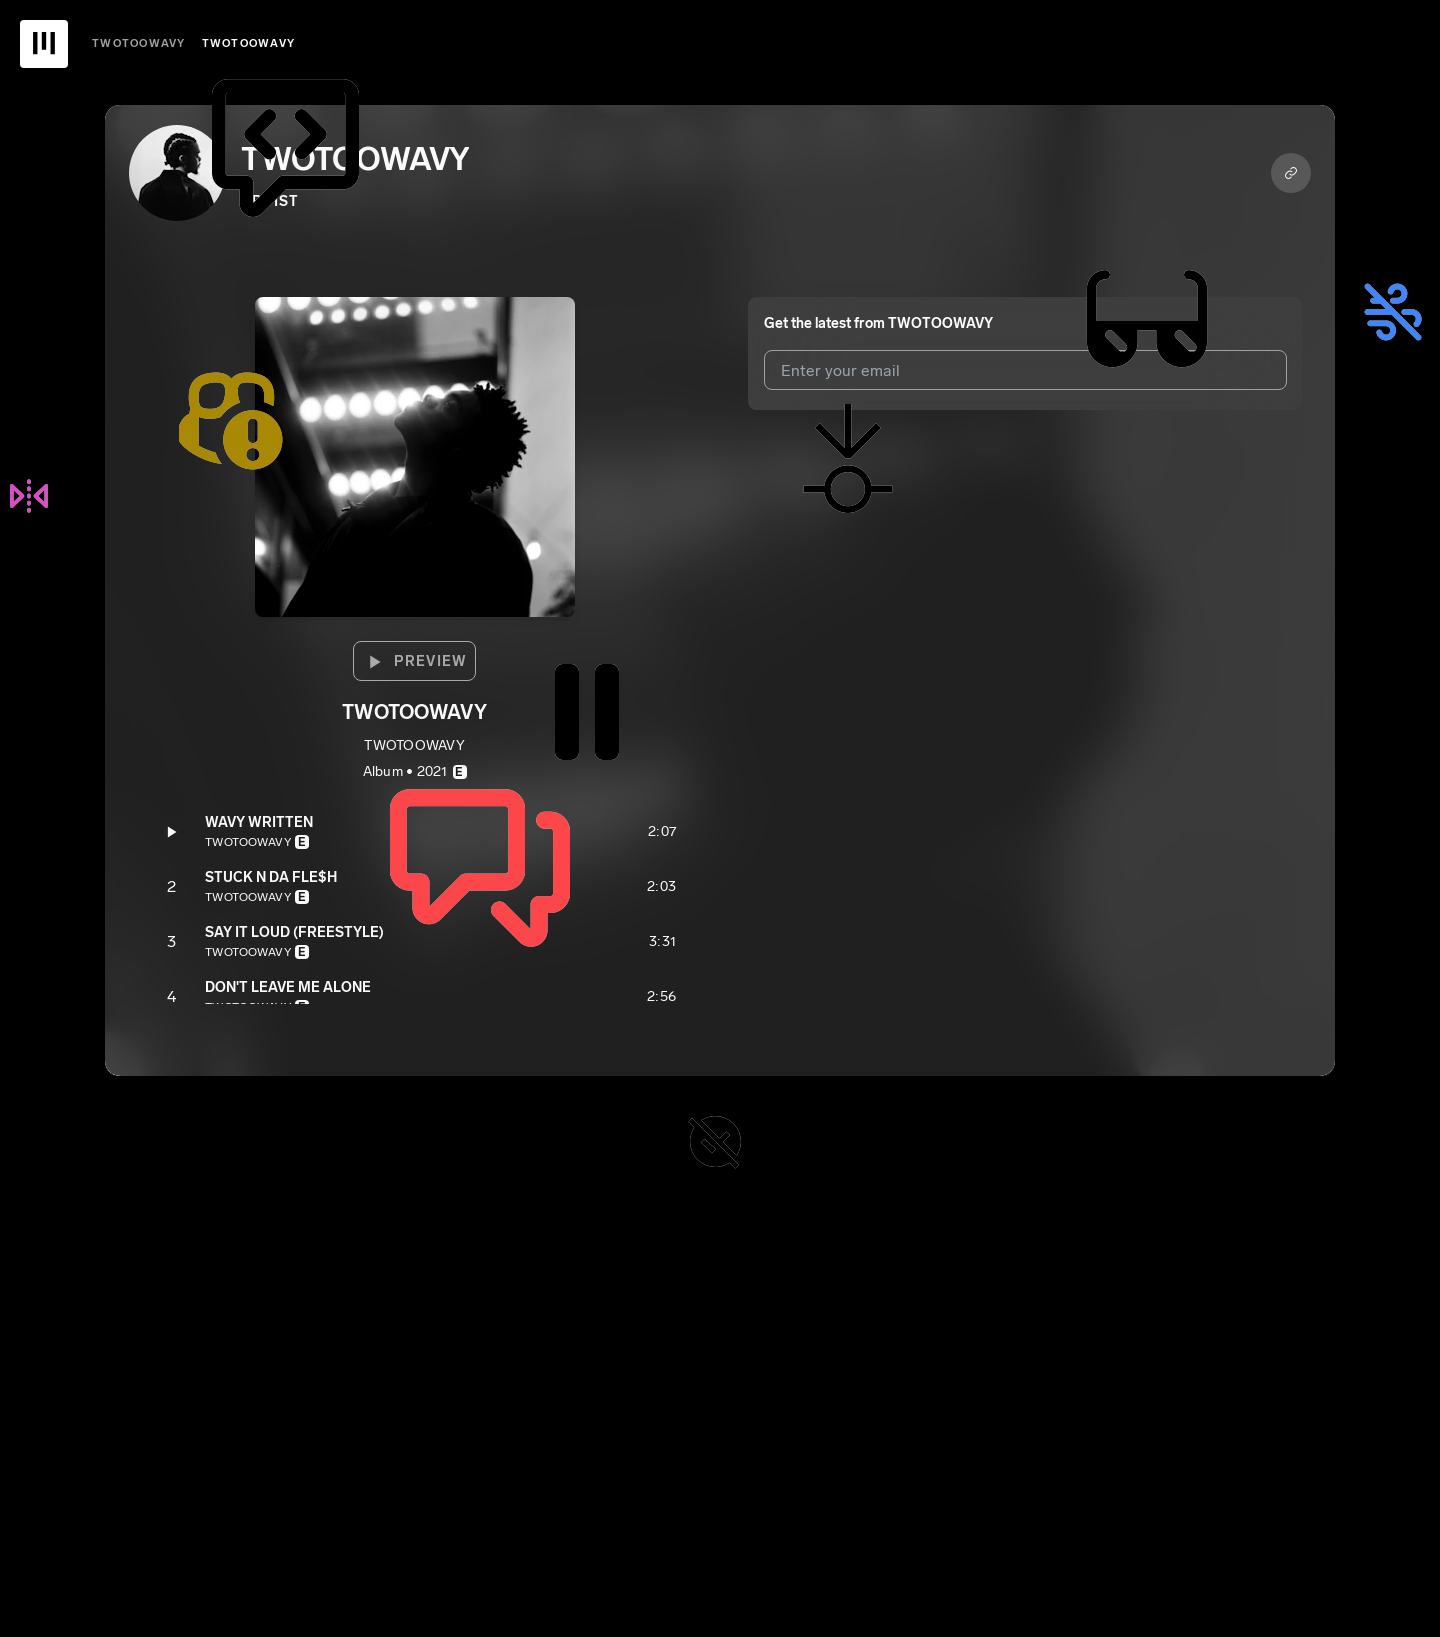 The width and height of the screenshot is (1440, 1637). I want to click on open code review comments, so click(285, 143).